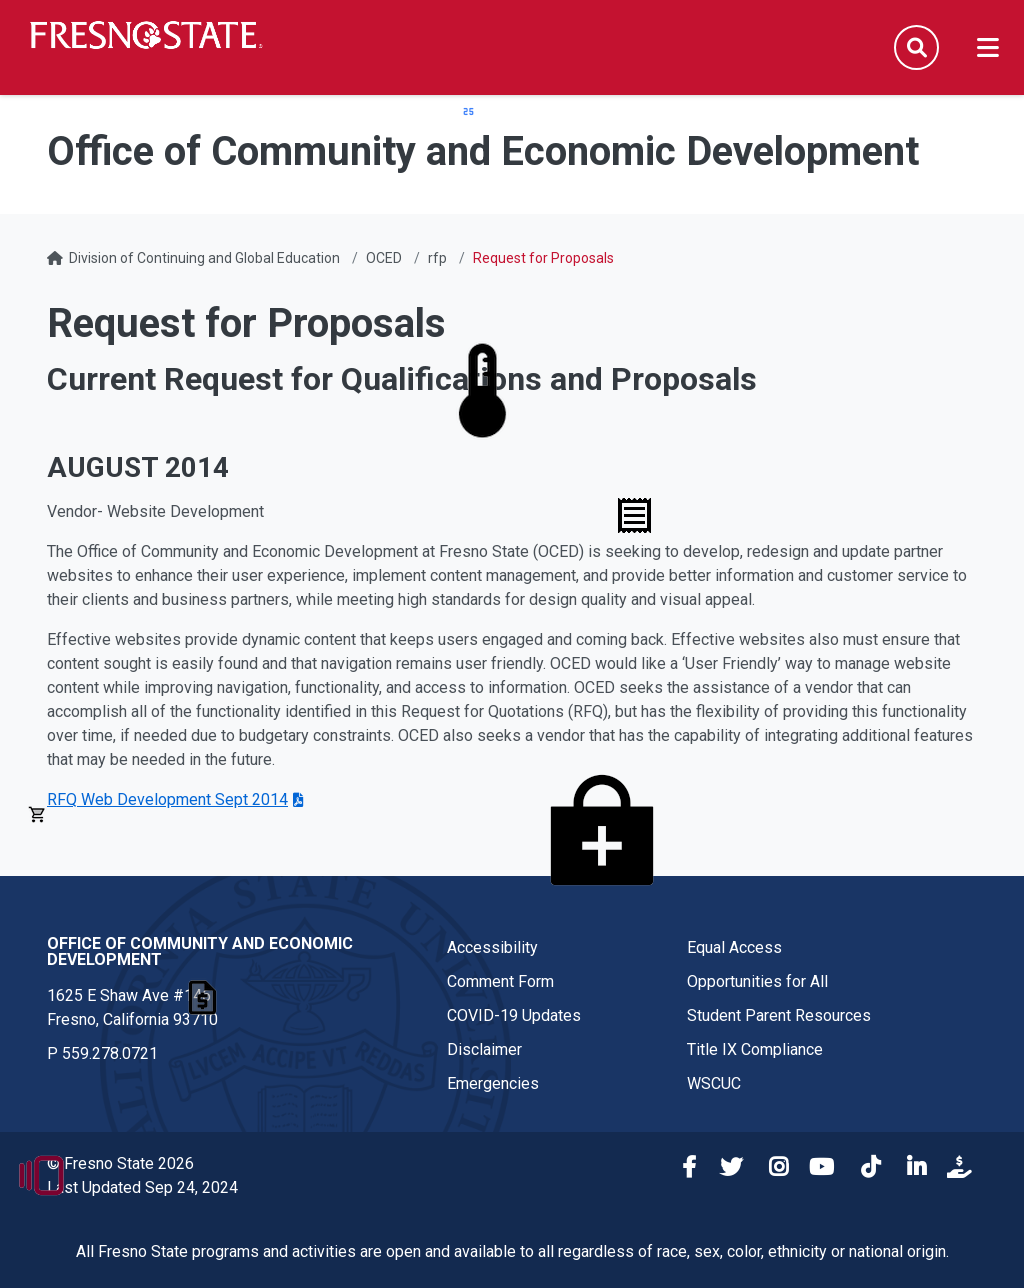  What do you see at coordinates (41, 1175) in the screenshot?
I see `view version history` at bounding box center [41, 1175].